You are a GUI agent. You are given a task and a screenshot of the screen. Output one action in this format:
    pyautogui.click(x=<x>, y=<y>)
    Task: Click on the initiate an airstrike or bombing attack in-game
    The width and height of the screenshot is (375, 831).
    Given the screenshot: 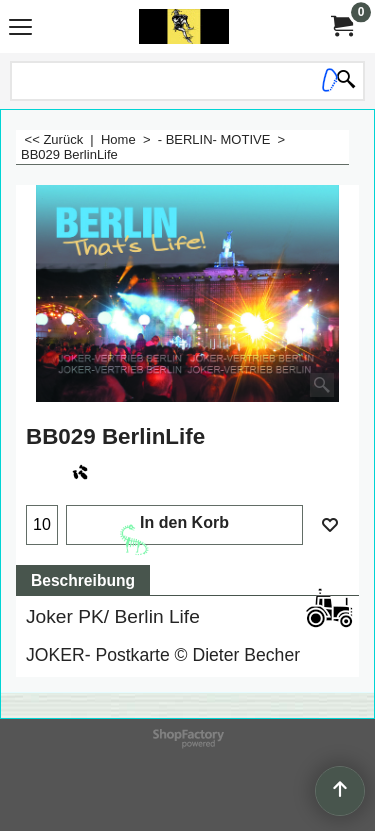 What is the action you would take?
    pyautogui.click(x=80, y=472)
    